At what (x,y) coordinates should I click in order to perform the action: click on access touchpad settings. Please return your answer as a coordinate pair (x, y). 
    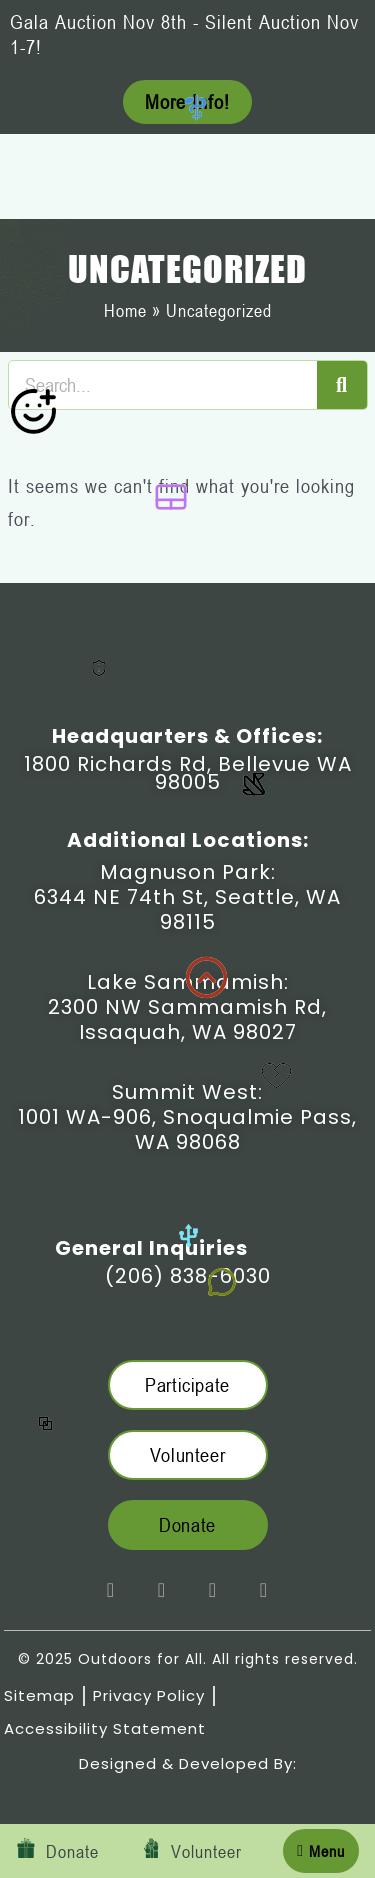
    Looking at the image, I should click on (171, 497).